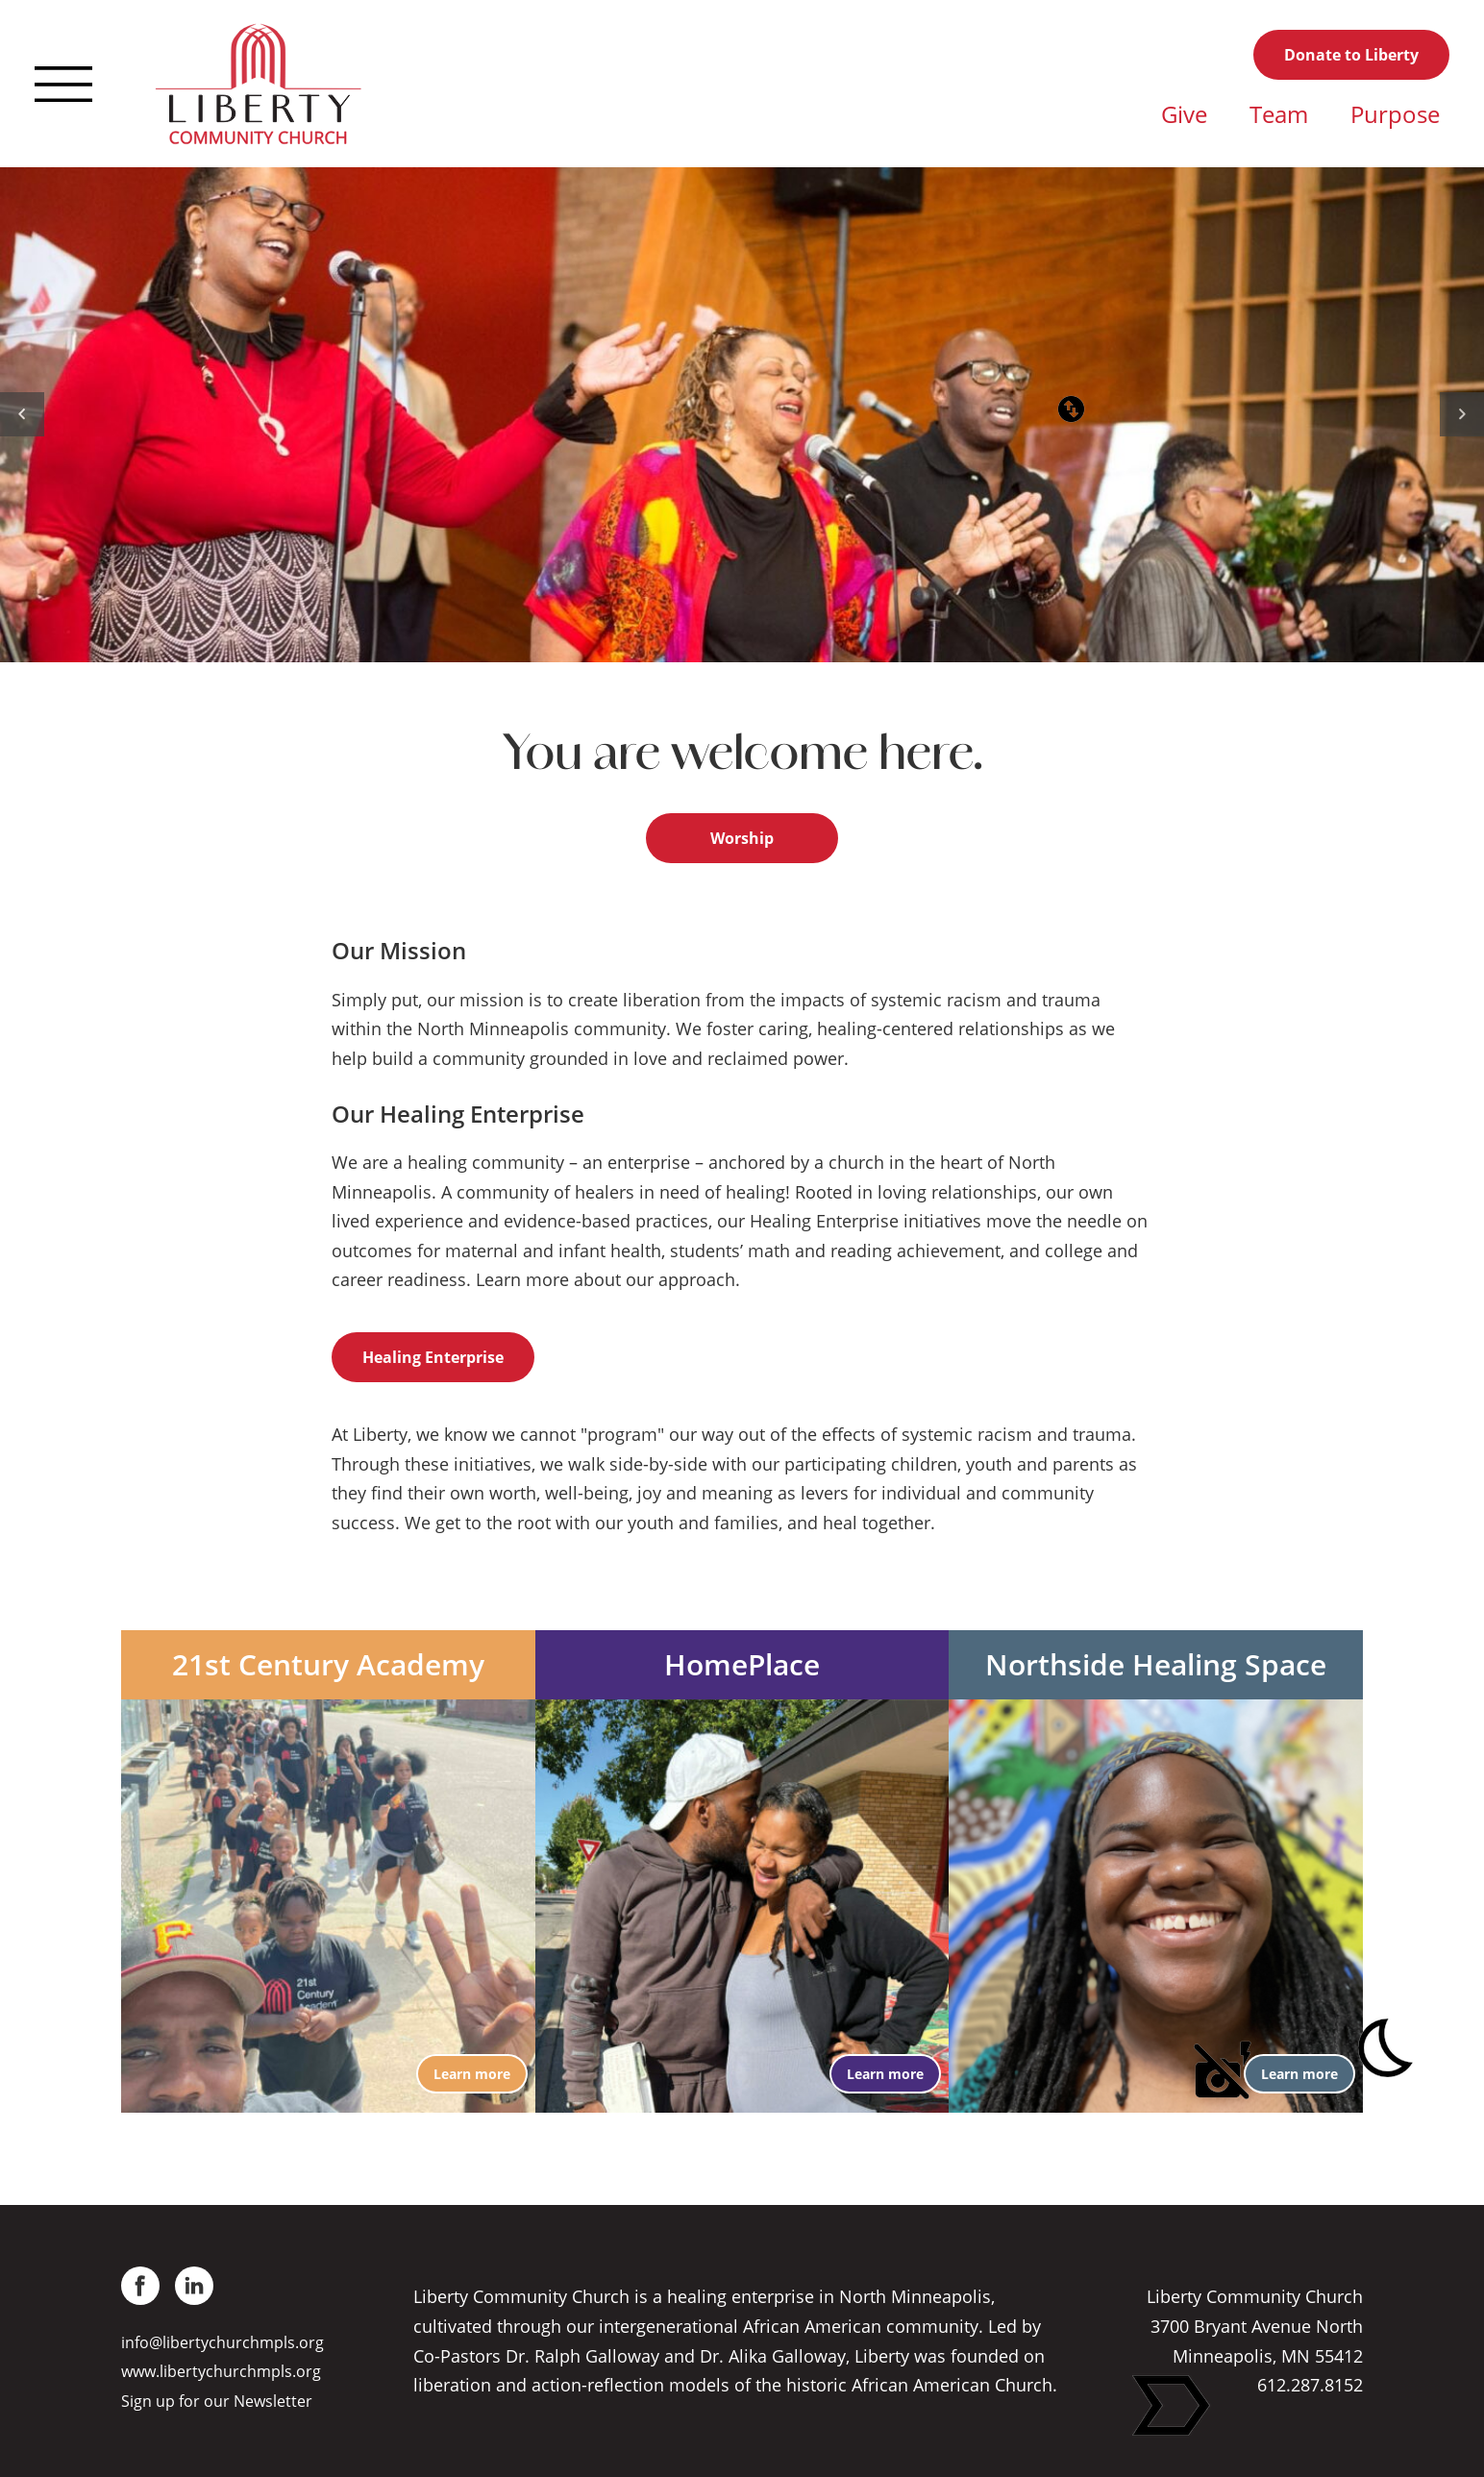  Describe the element at coordinates (1171, 2405) in the screenshot. I see `mark a message or item as important` at that location.